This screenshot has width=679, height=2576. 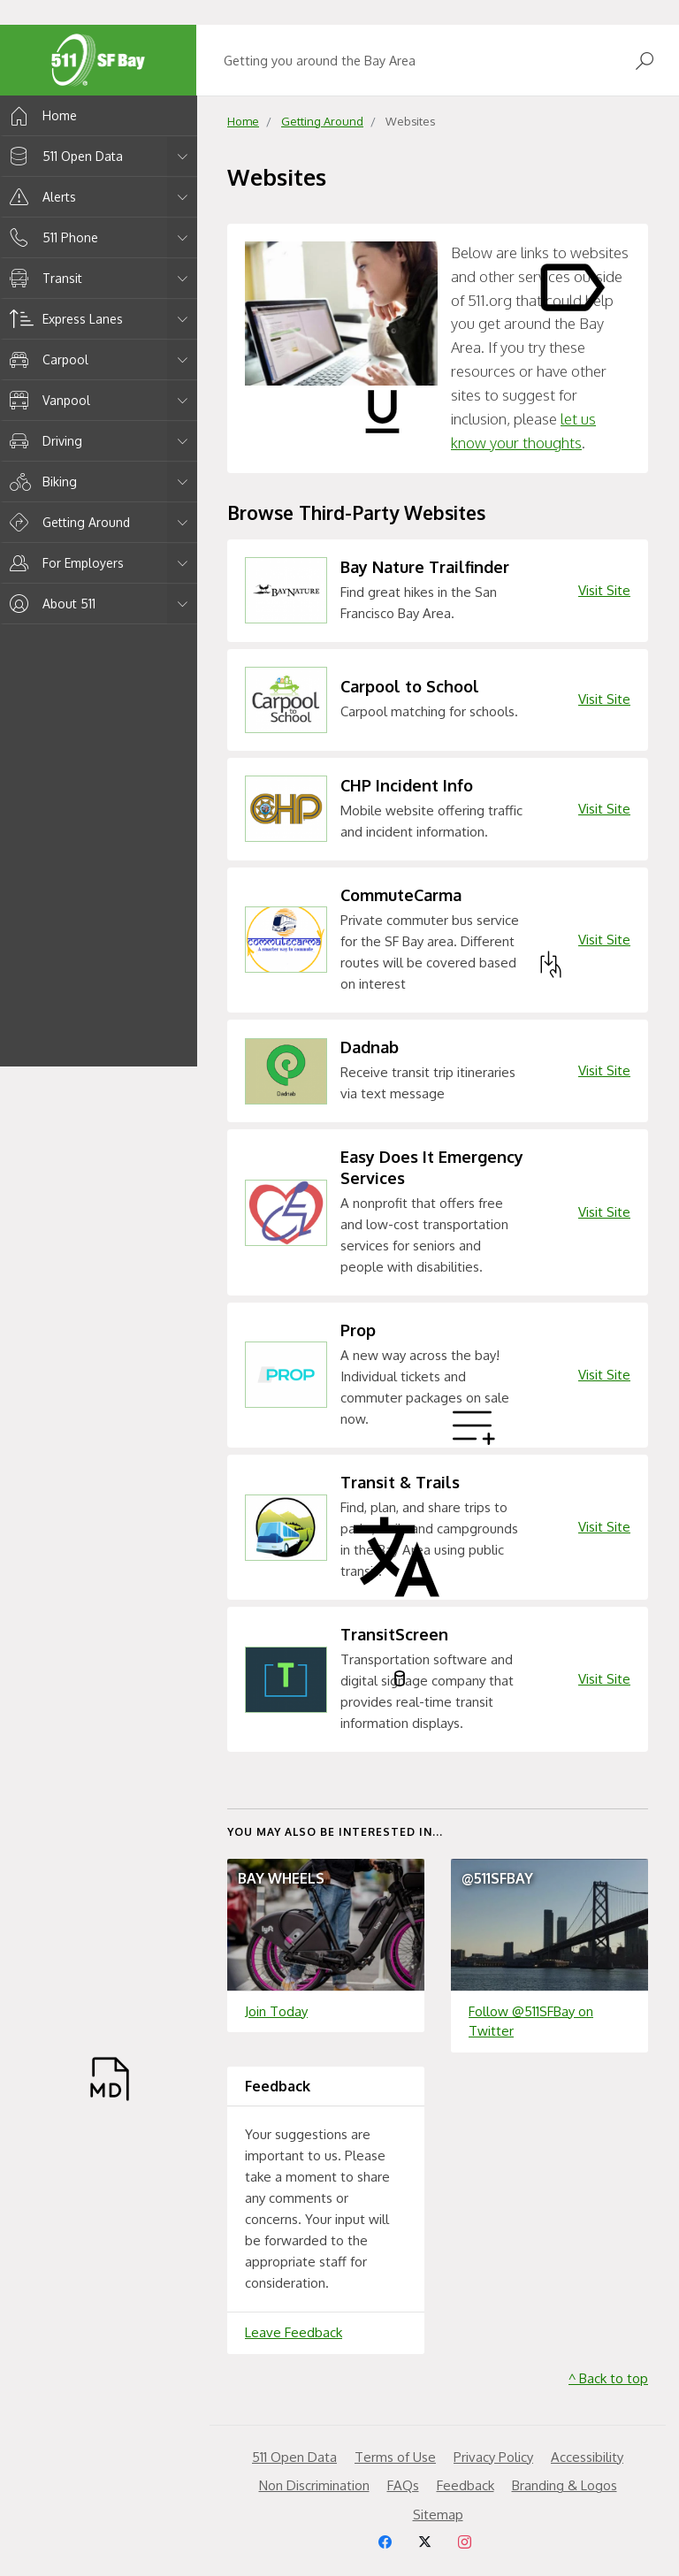 I want to click on access database or storage, so click(x=400, y=1678).